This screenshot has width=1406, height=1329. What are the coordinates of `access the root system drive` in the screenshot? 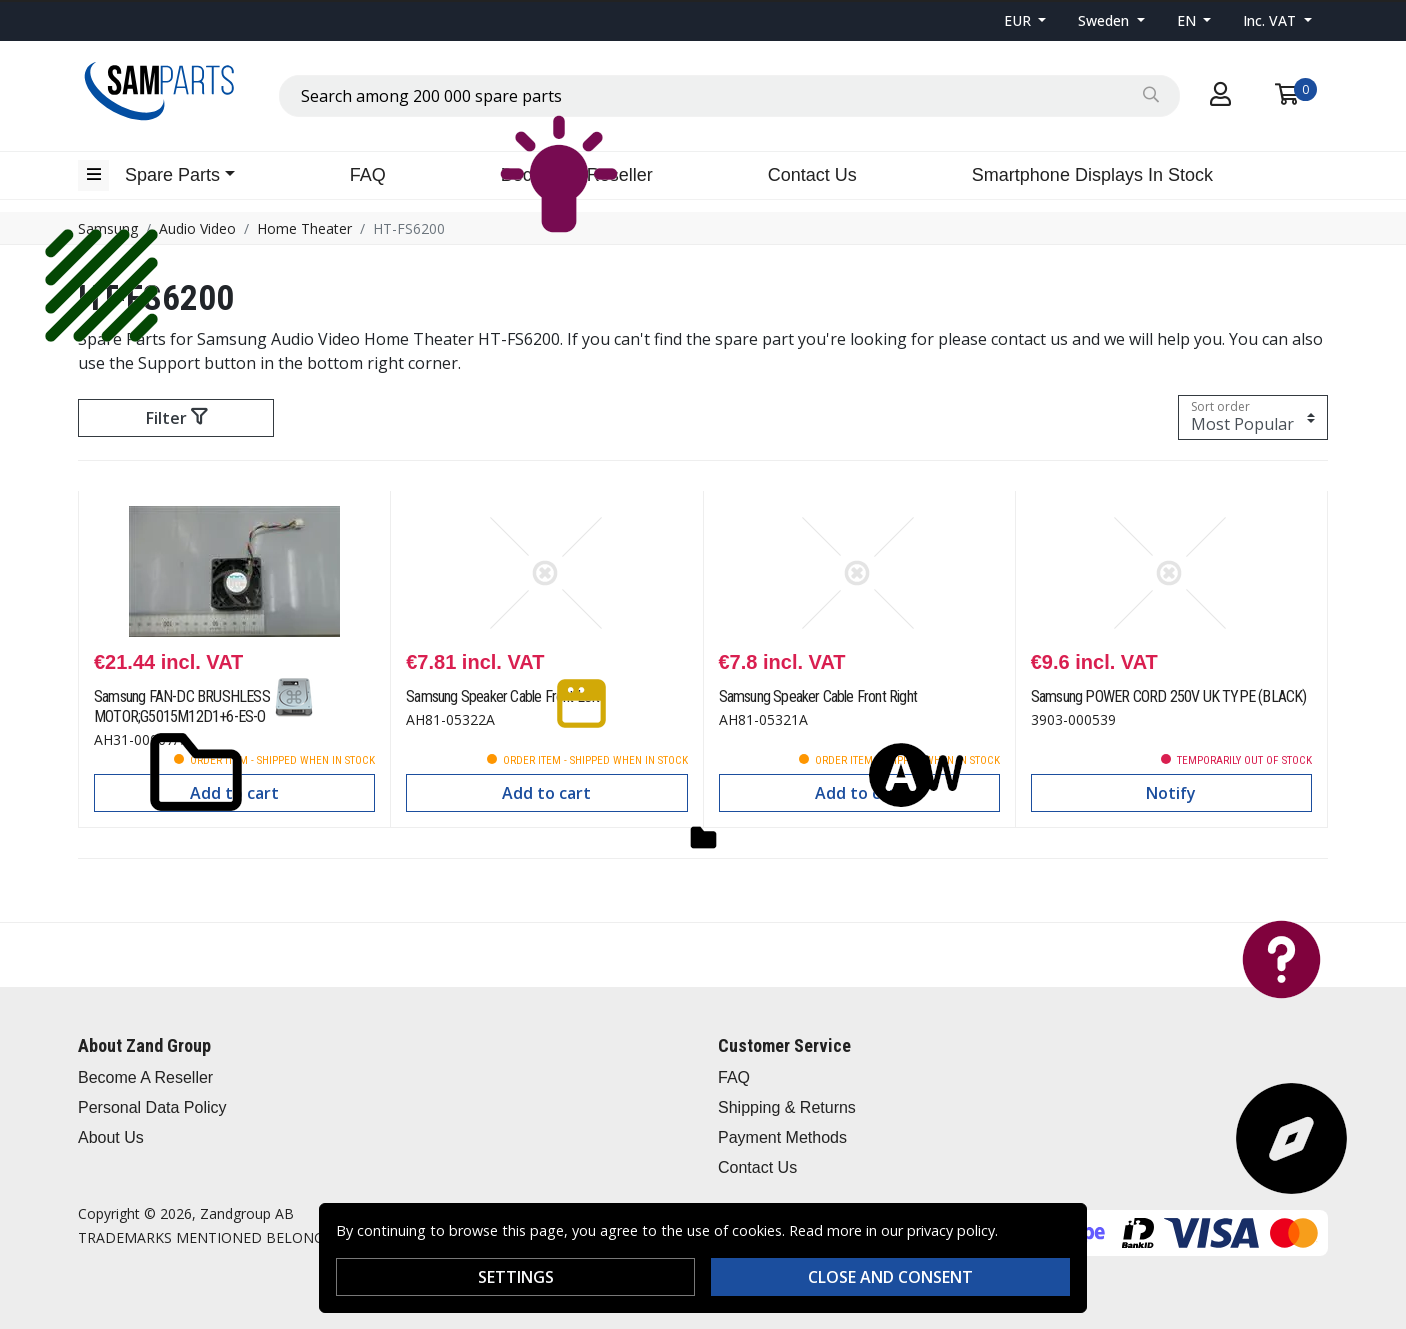 It's located at (294, 697).